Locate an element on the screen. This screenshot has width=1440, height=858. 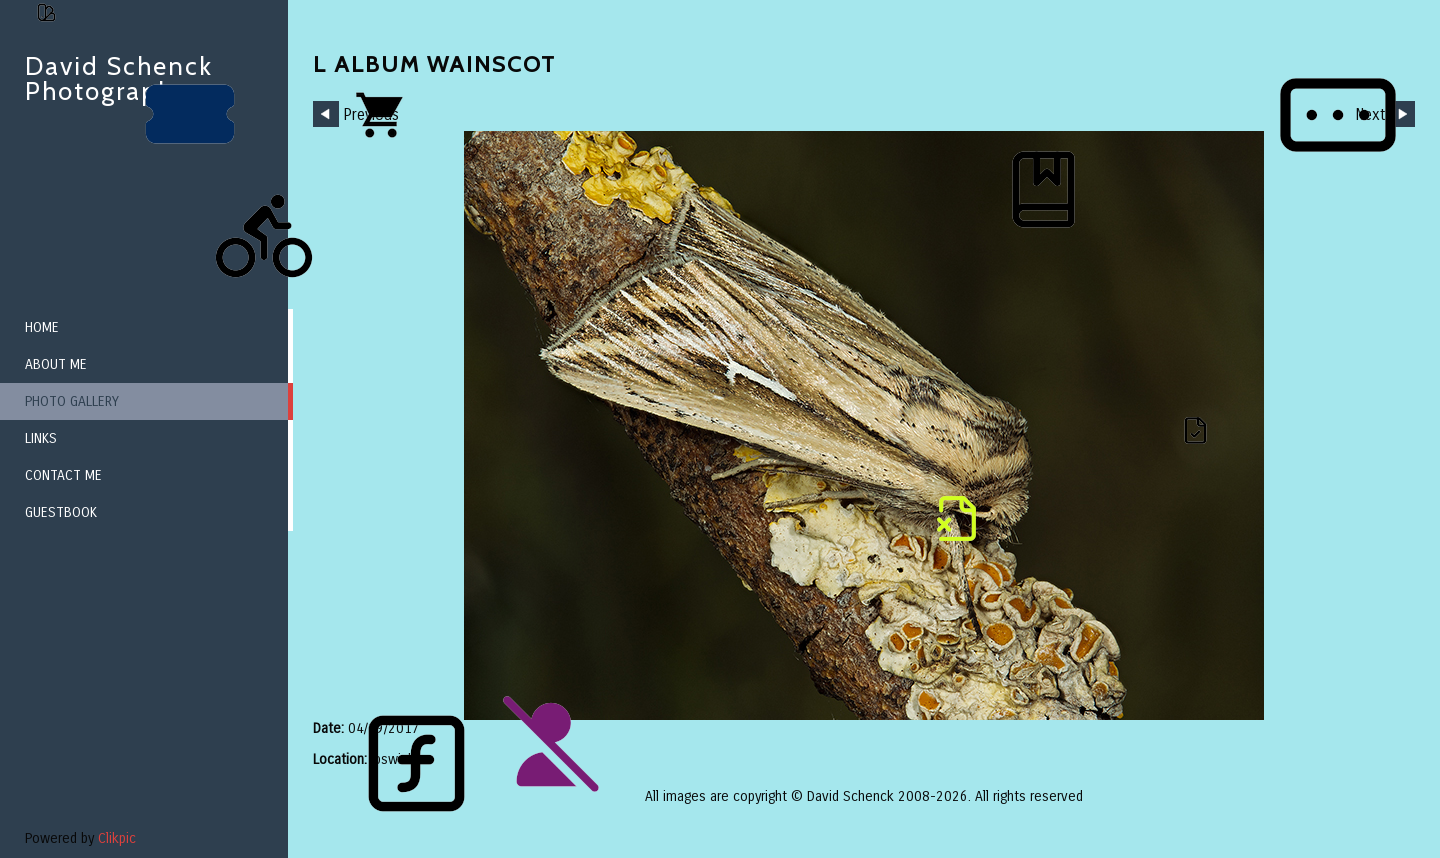
access your tickets or passes is located at coordinates (190, 114).